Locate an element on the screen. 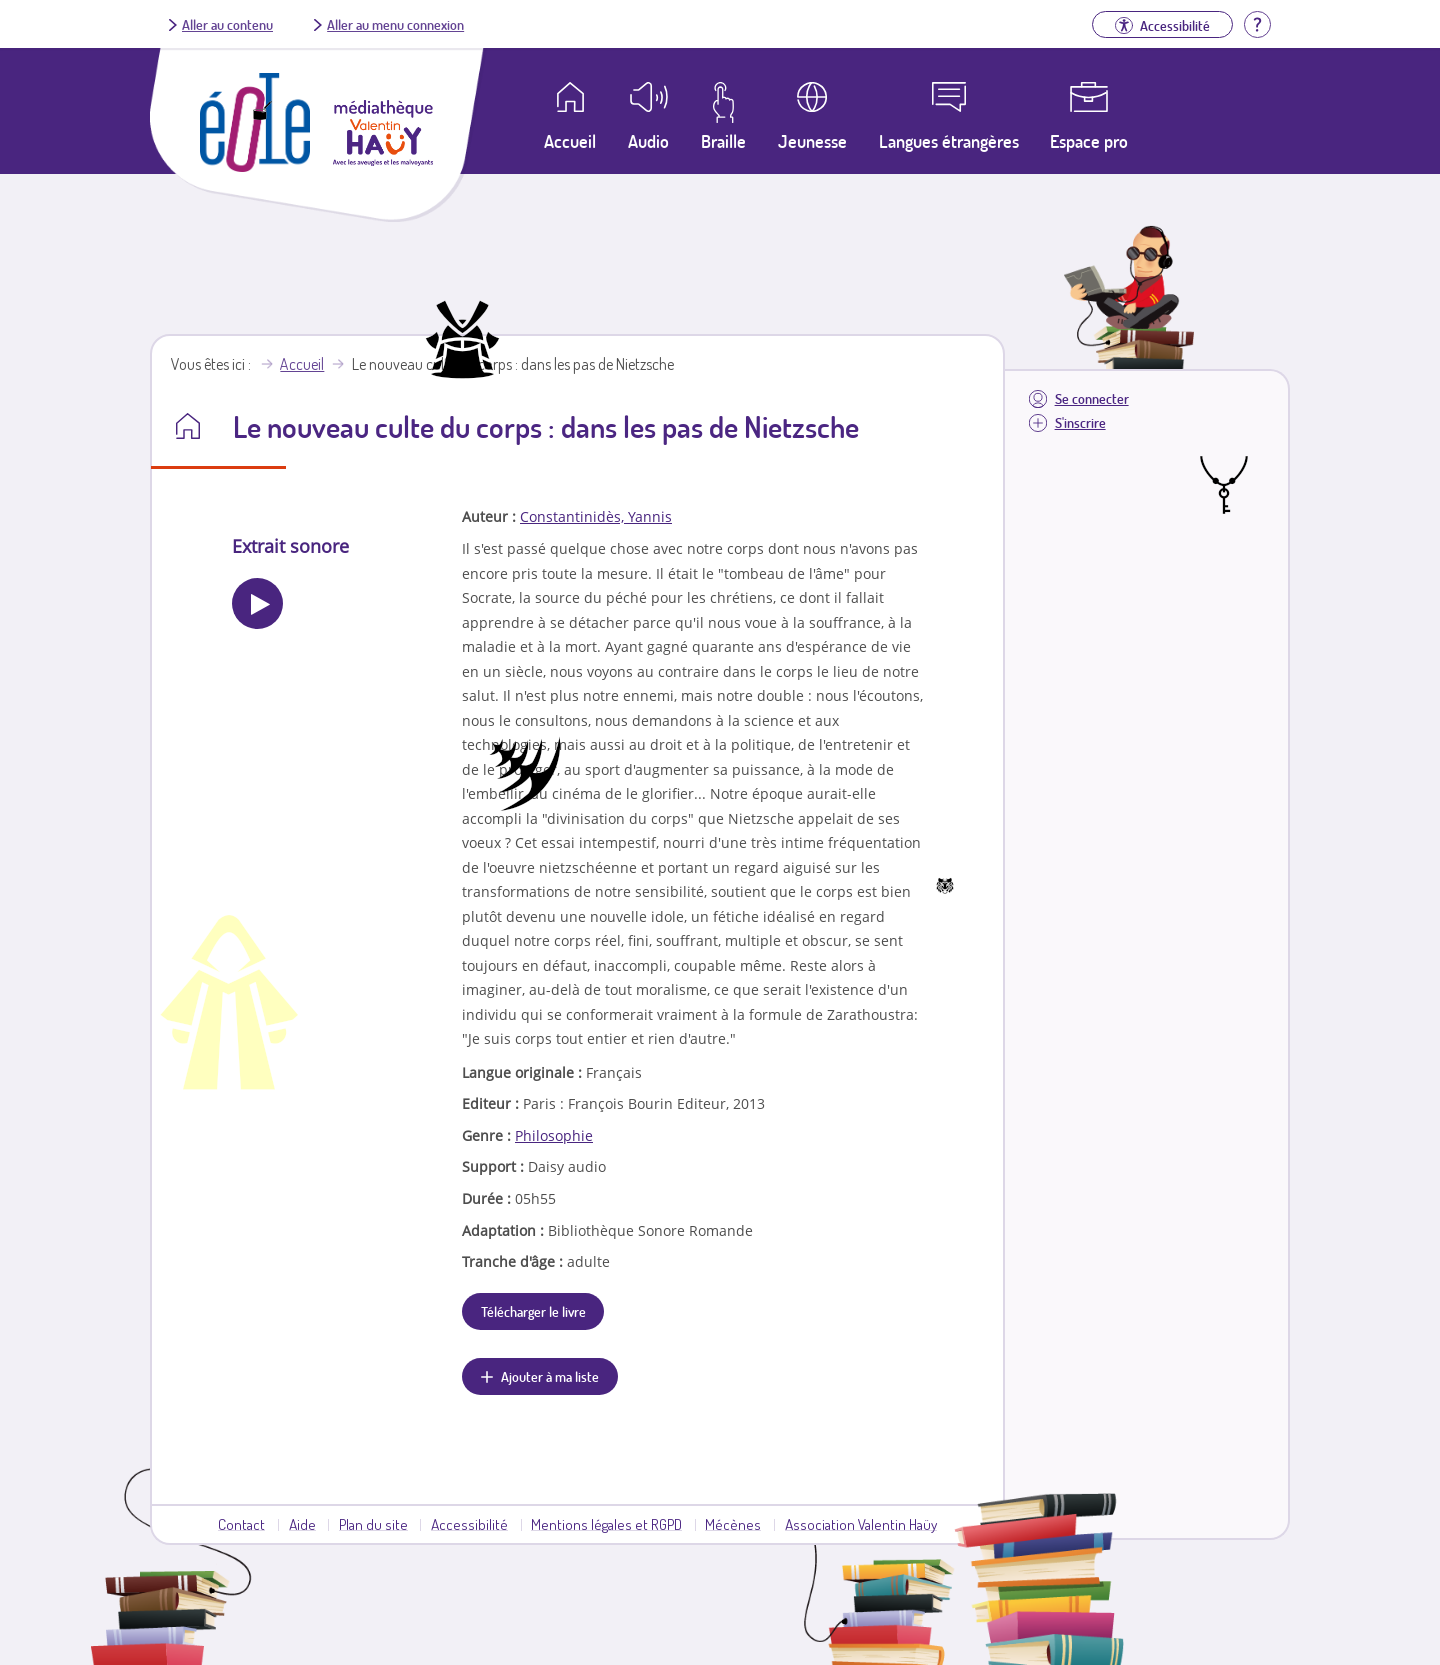  select samurai or warrior character class is located at coordinates (462, 339).